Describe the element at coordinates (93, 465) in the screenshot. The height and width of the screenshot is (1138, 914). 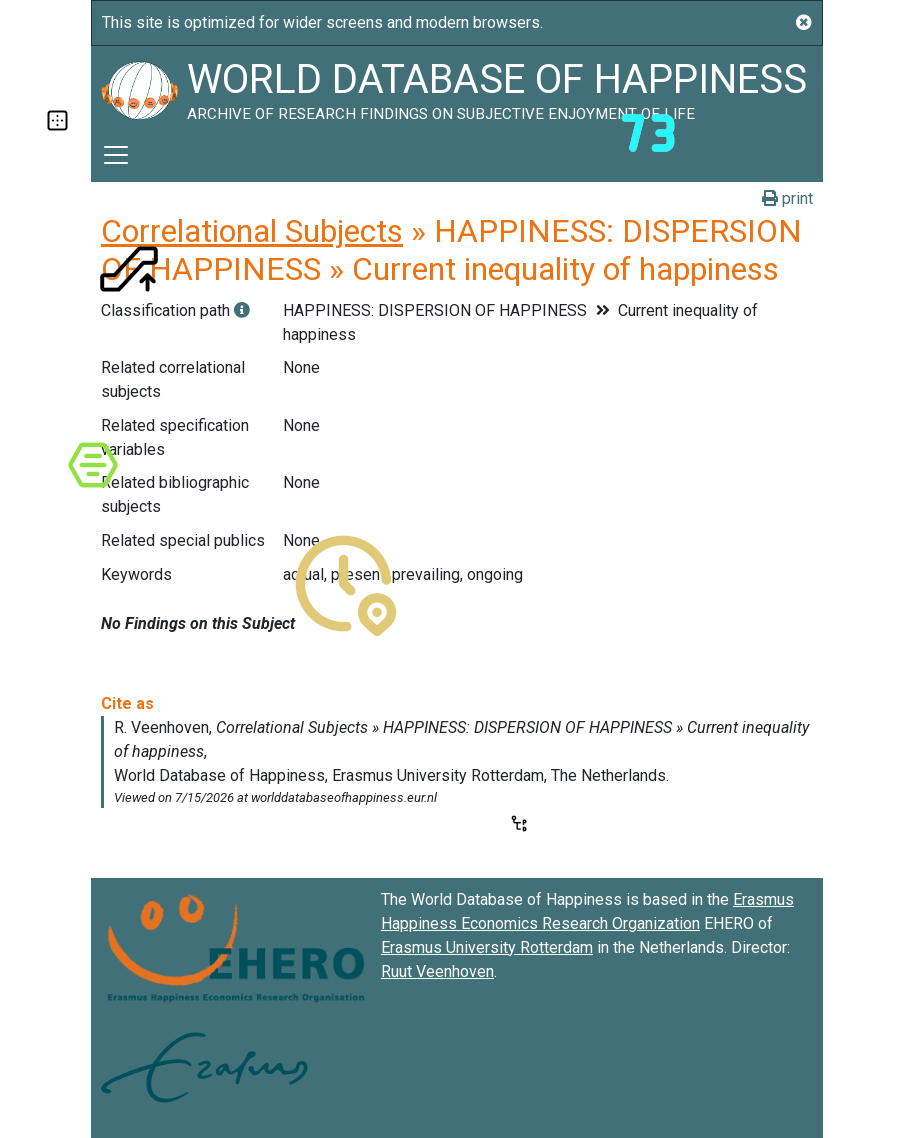
I see `open the Bumble dating app` at that location.